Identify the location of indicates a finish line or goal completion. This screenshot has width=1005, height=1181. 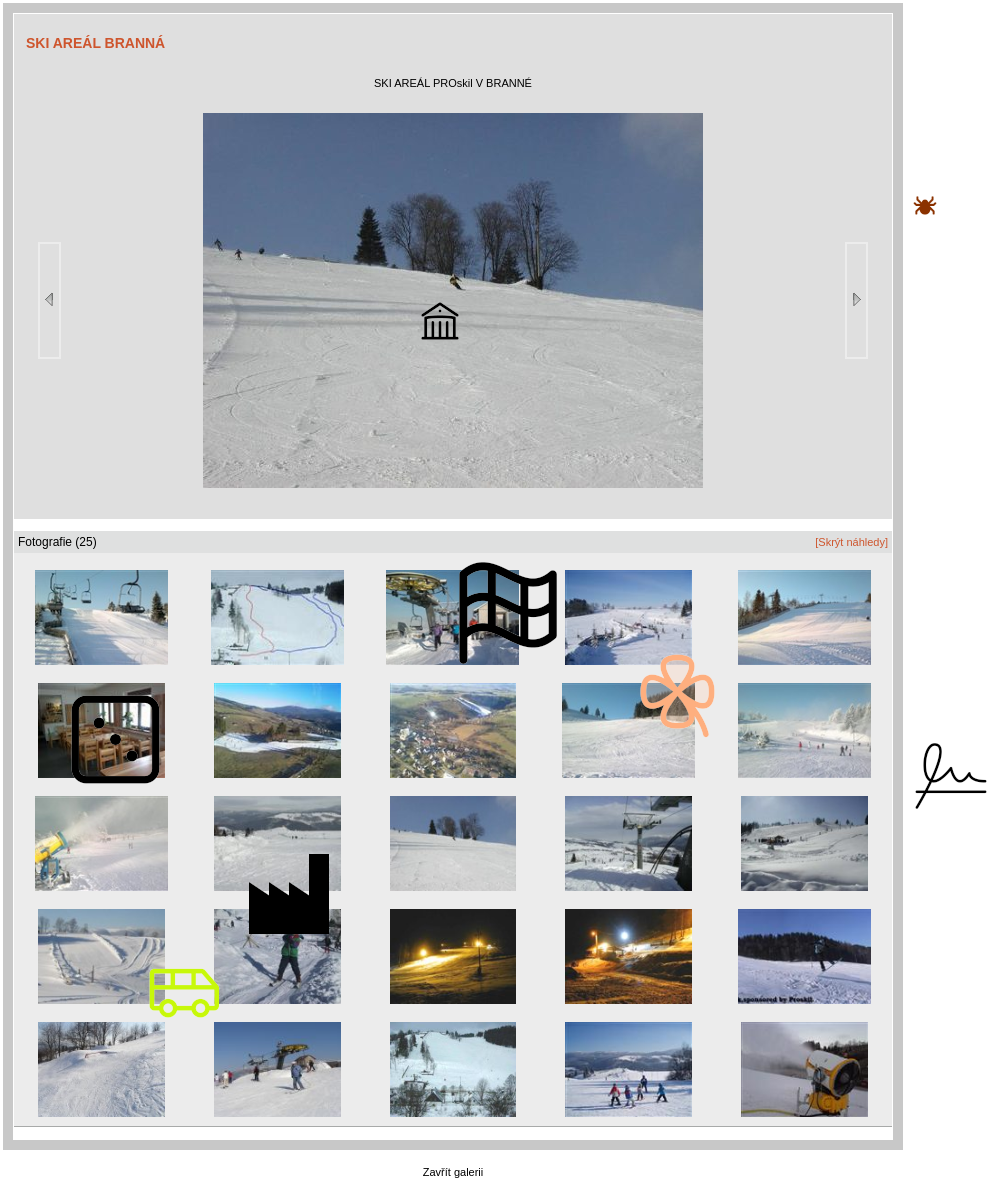
(504, 611).